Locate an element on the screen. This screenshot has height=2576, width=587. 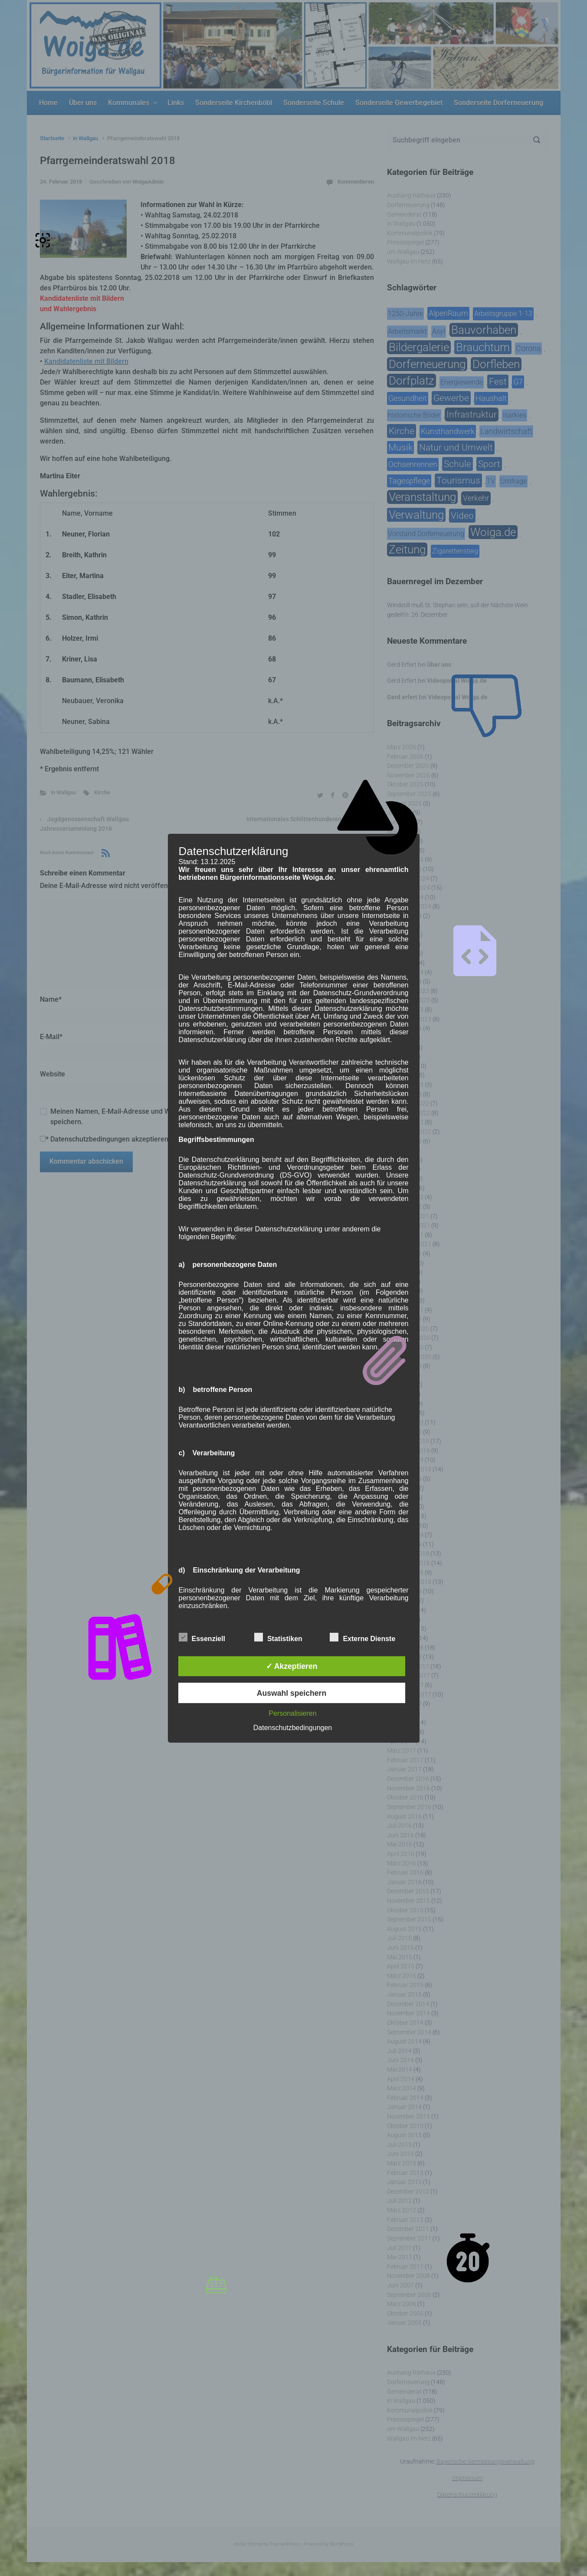
access your library or book collection is located at coordinates (117, 1648).